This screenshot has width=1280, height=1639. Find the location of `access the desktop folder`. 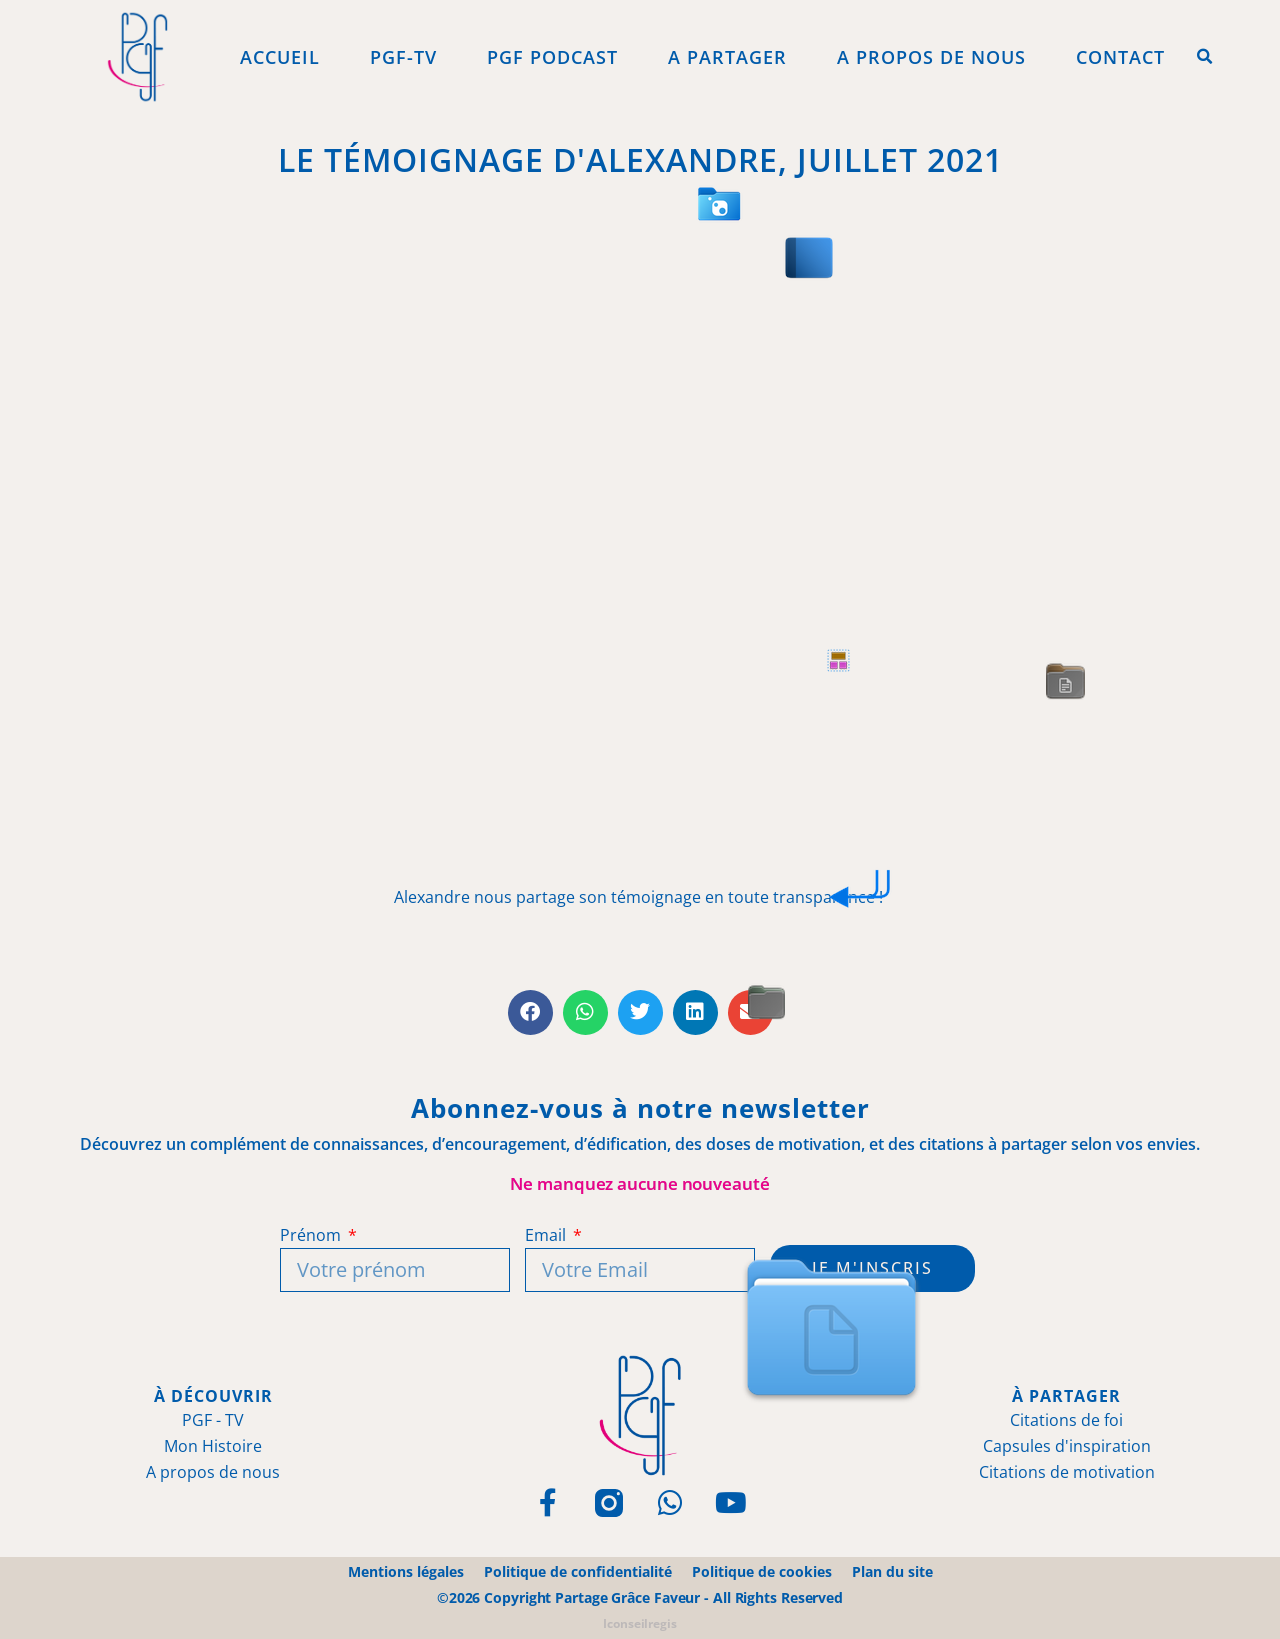

access the desktop folder is located at coordinates (809, 256).